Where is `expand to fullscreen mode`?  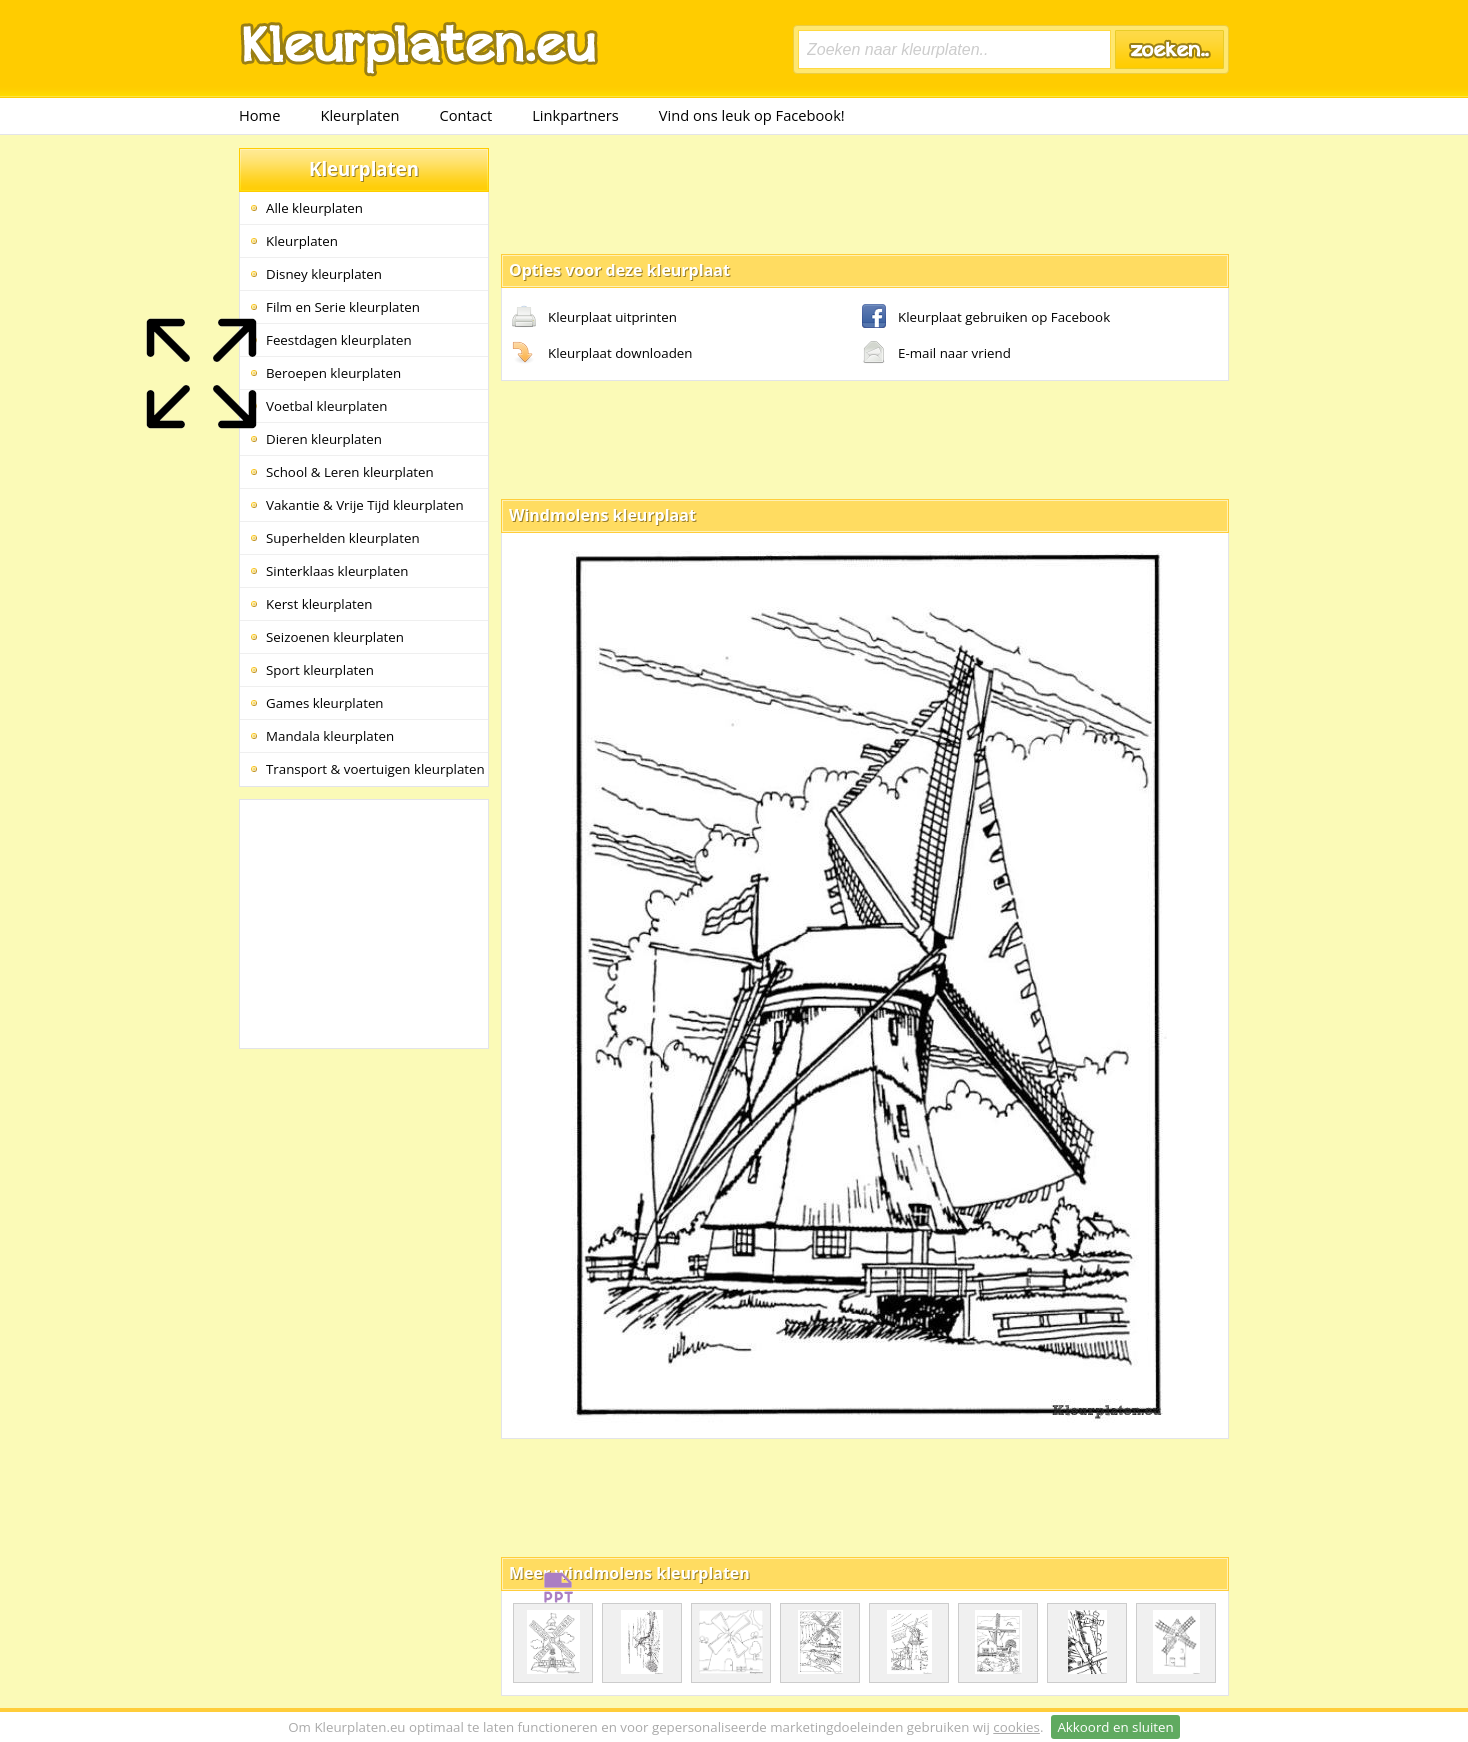 expand to fullscreen mode is located at coordinates (201, 373).